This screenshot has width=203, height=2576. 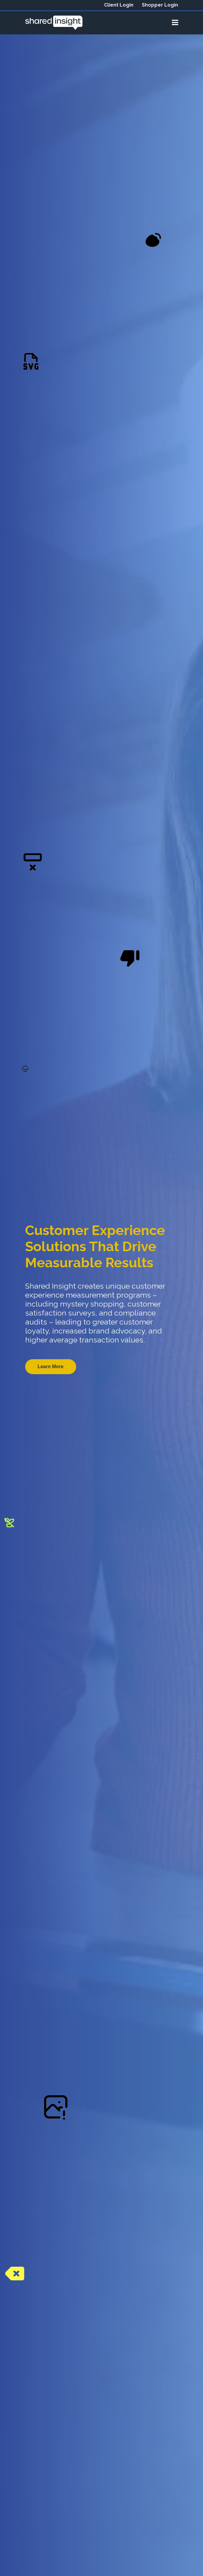 What do you see at coordinates (56, 2107) in the screenshot?
I see `image upload error or warning` at bounding box center [56, 2107].